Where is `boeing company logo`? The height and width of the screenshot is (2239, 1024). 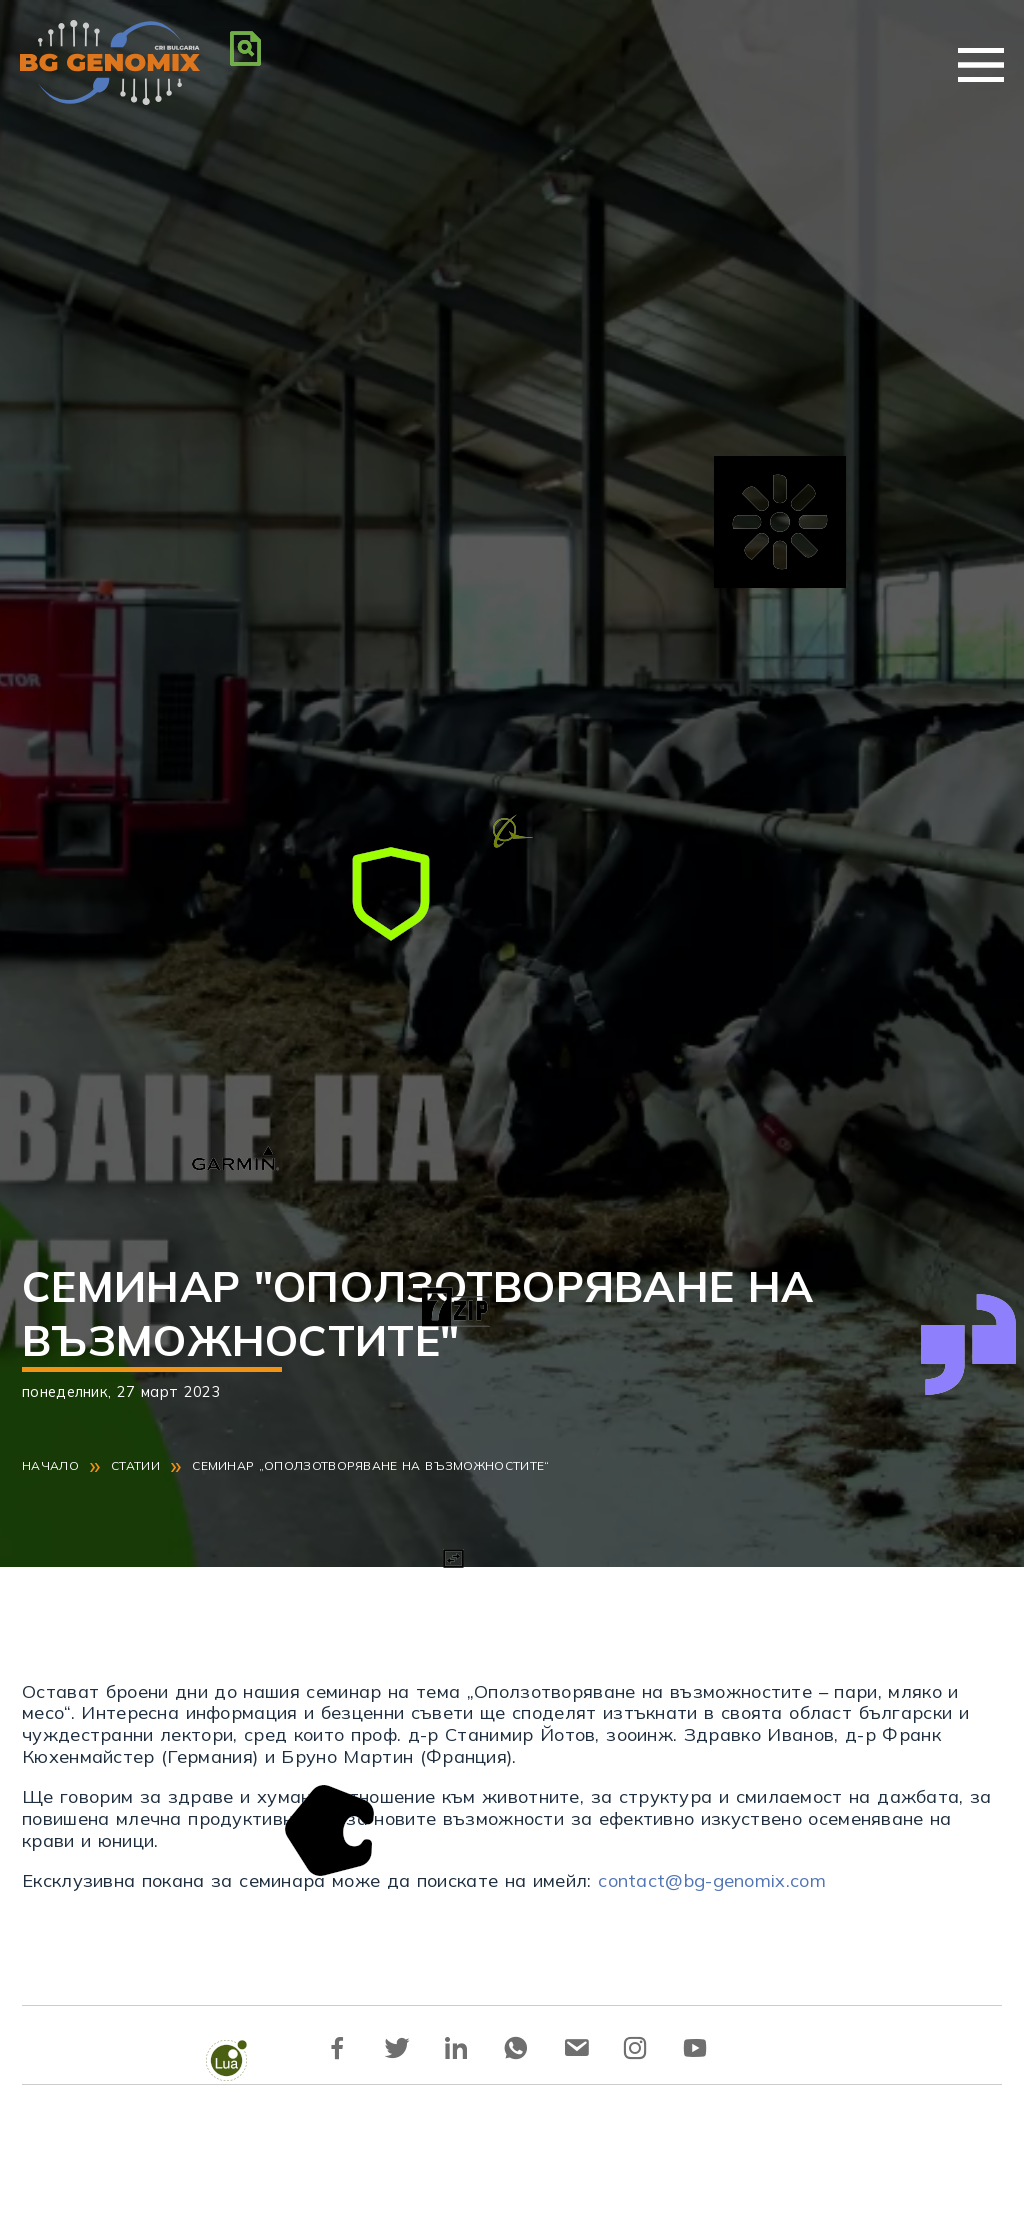 boeing company logo is located at coordinates (513, 831).